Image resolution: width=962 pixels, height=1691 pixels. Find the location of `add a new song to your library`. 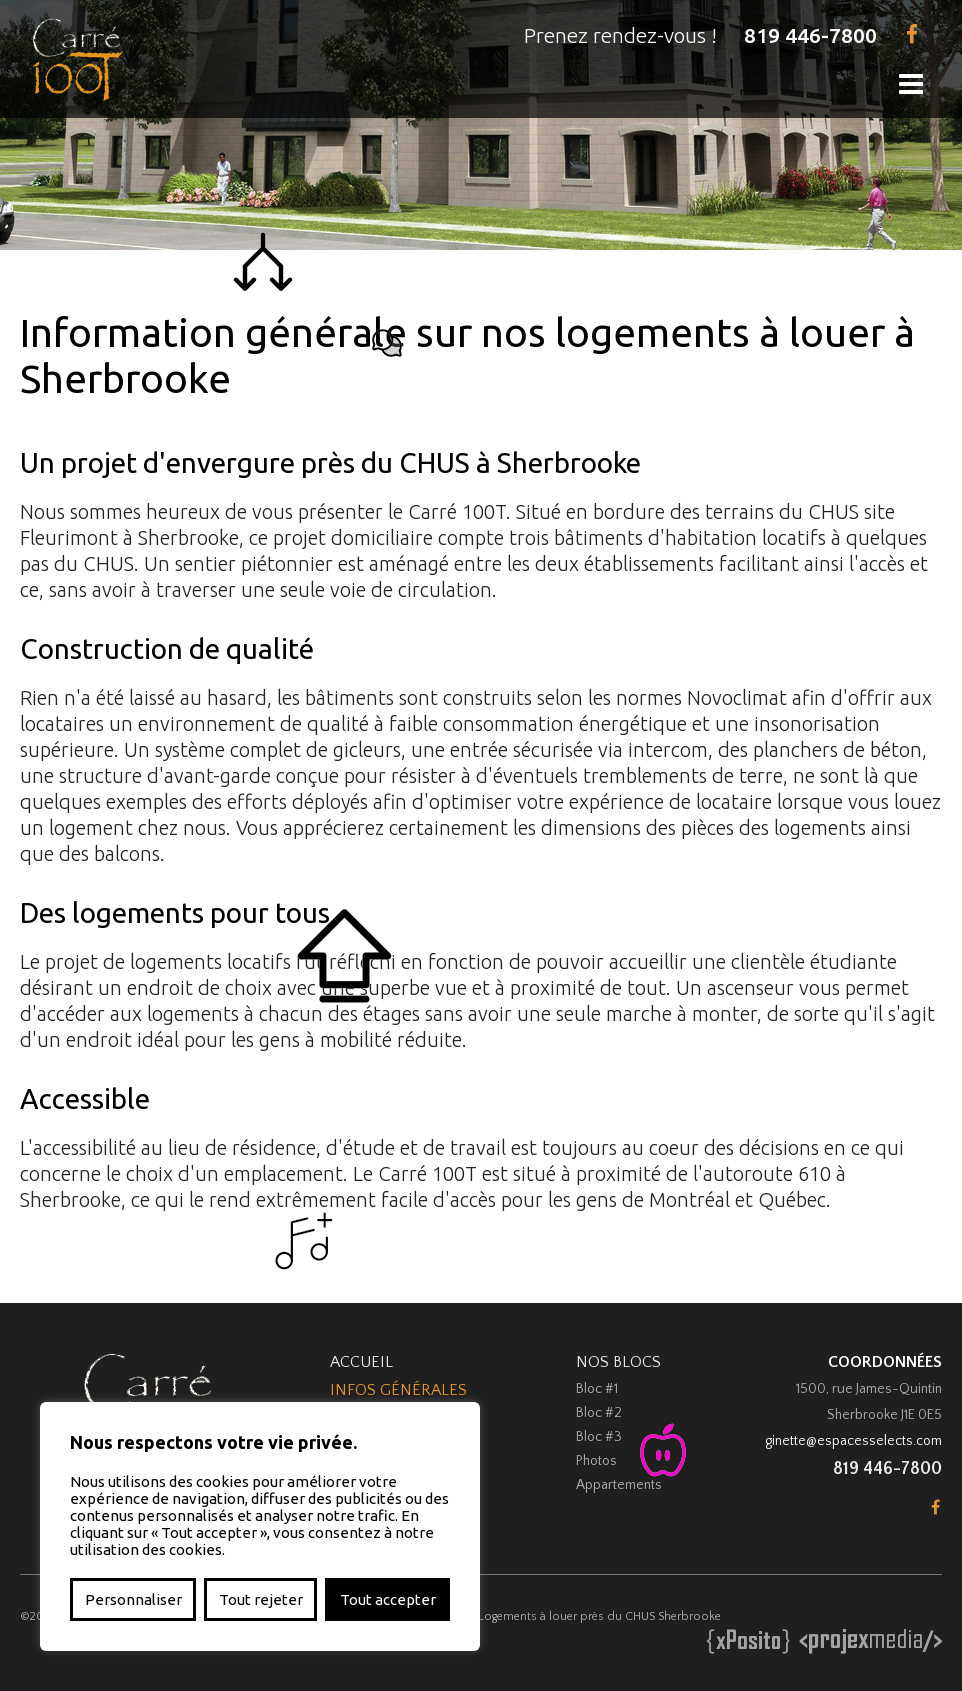

add a new song to your library is located at coordinates (305, 1242).